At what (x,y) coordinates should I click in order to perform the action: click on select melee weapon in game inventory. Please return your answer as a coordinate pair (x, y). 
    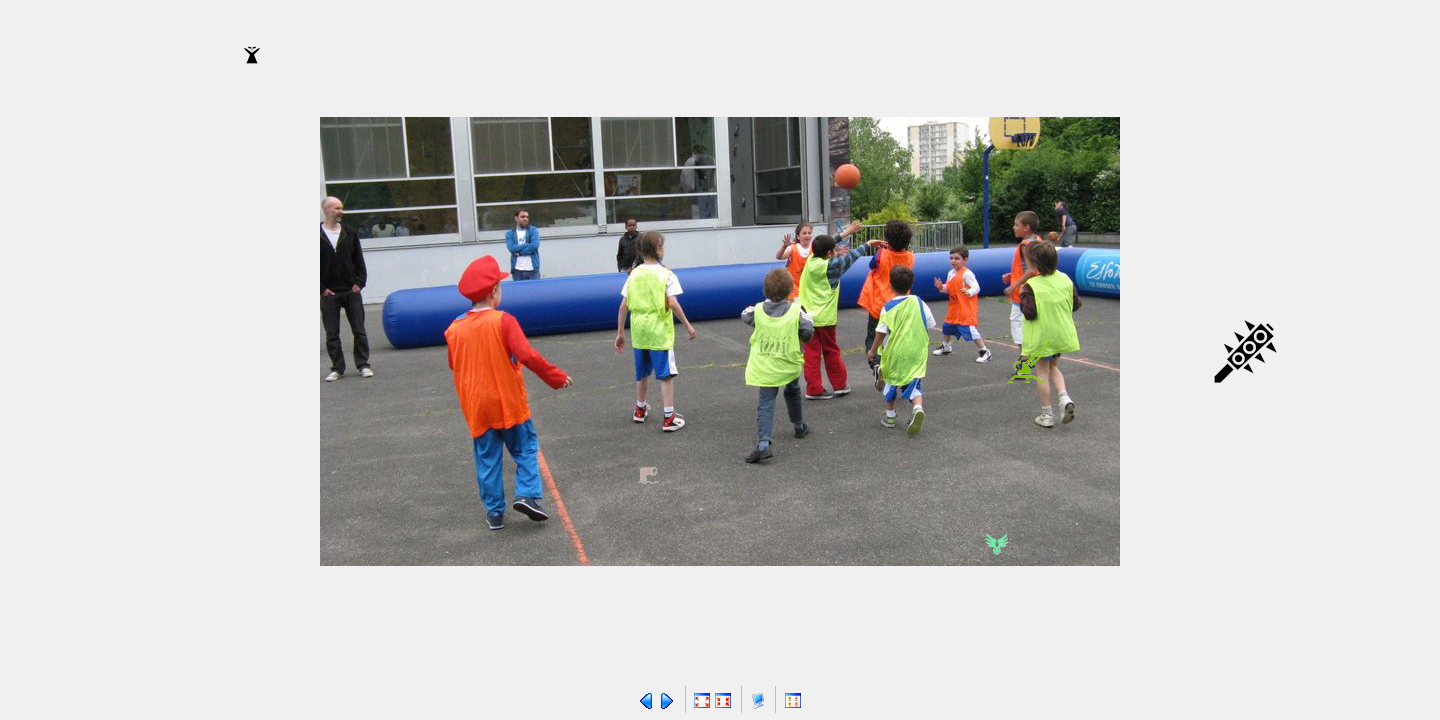
    Looking at the image, I should click on (1245, 351).